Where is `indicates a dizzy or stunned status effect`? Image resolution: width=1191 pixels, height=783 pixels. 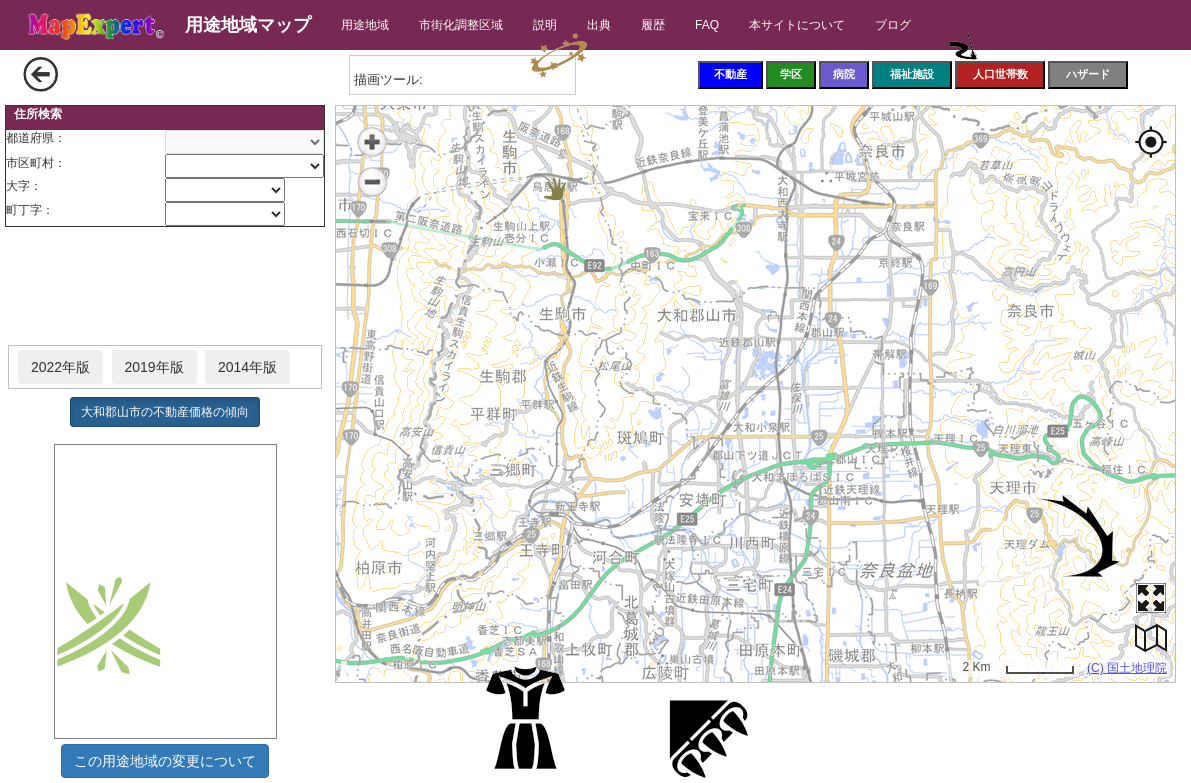 indicates a dizzy or stunned status effect is located at coordinates (558, 55).